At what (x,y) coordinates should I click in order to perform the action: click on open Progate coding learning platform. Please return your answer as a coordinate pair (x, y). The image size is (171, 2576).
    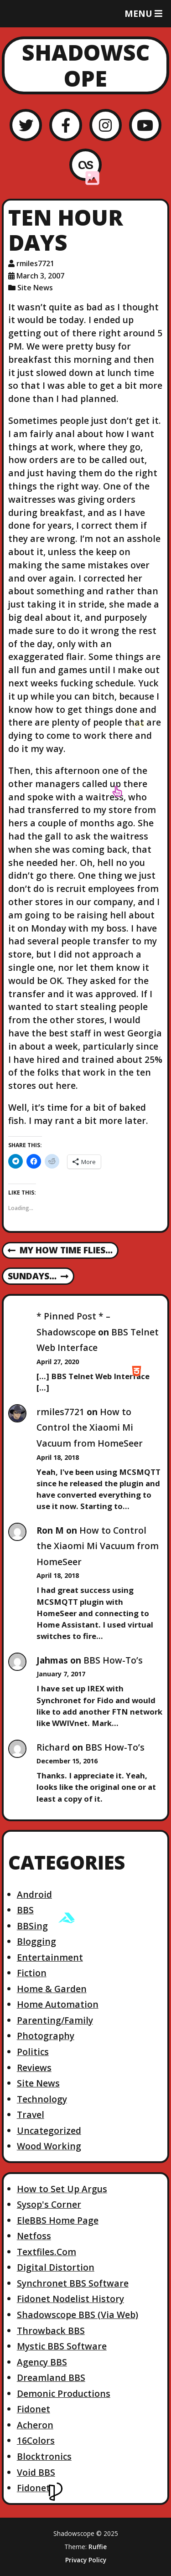
    Looking at the image, I should click on (56, 2492).